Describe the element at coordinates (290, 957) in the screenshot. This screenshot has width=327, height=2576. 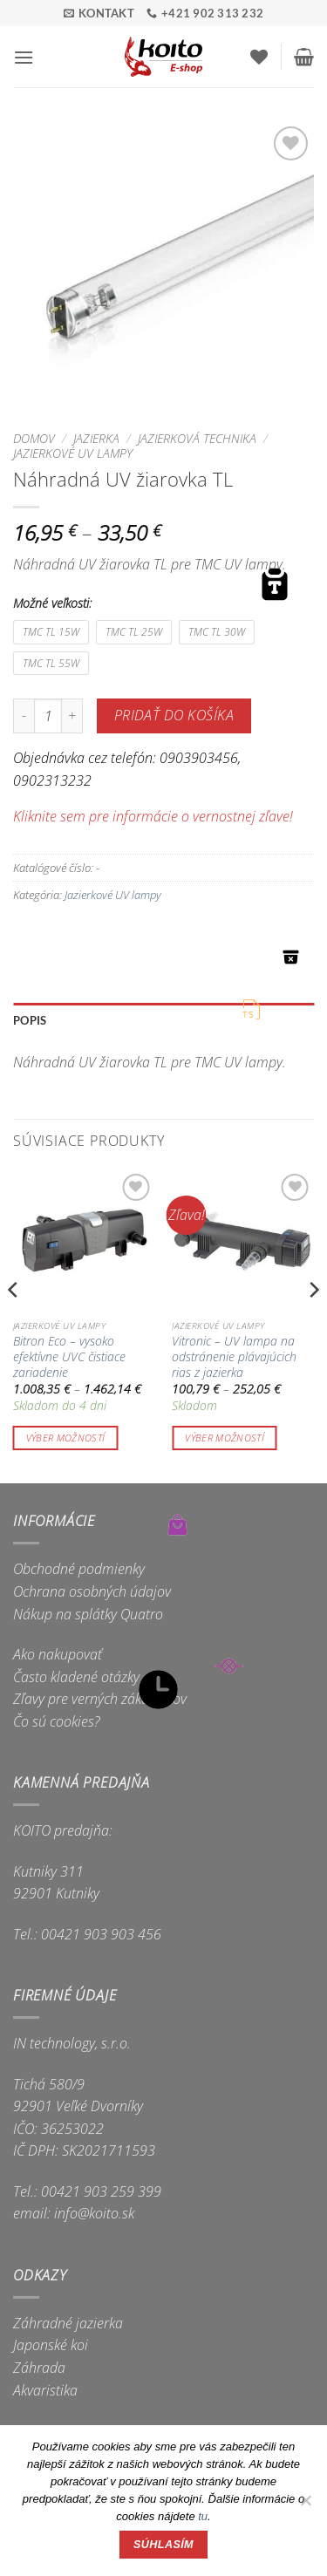
I see `remove item from archive` at that location.